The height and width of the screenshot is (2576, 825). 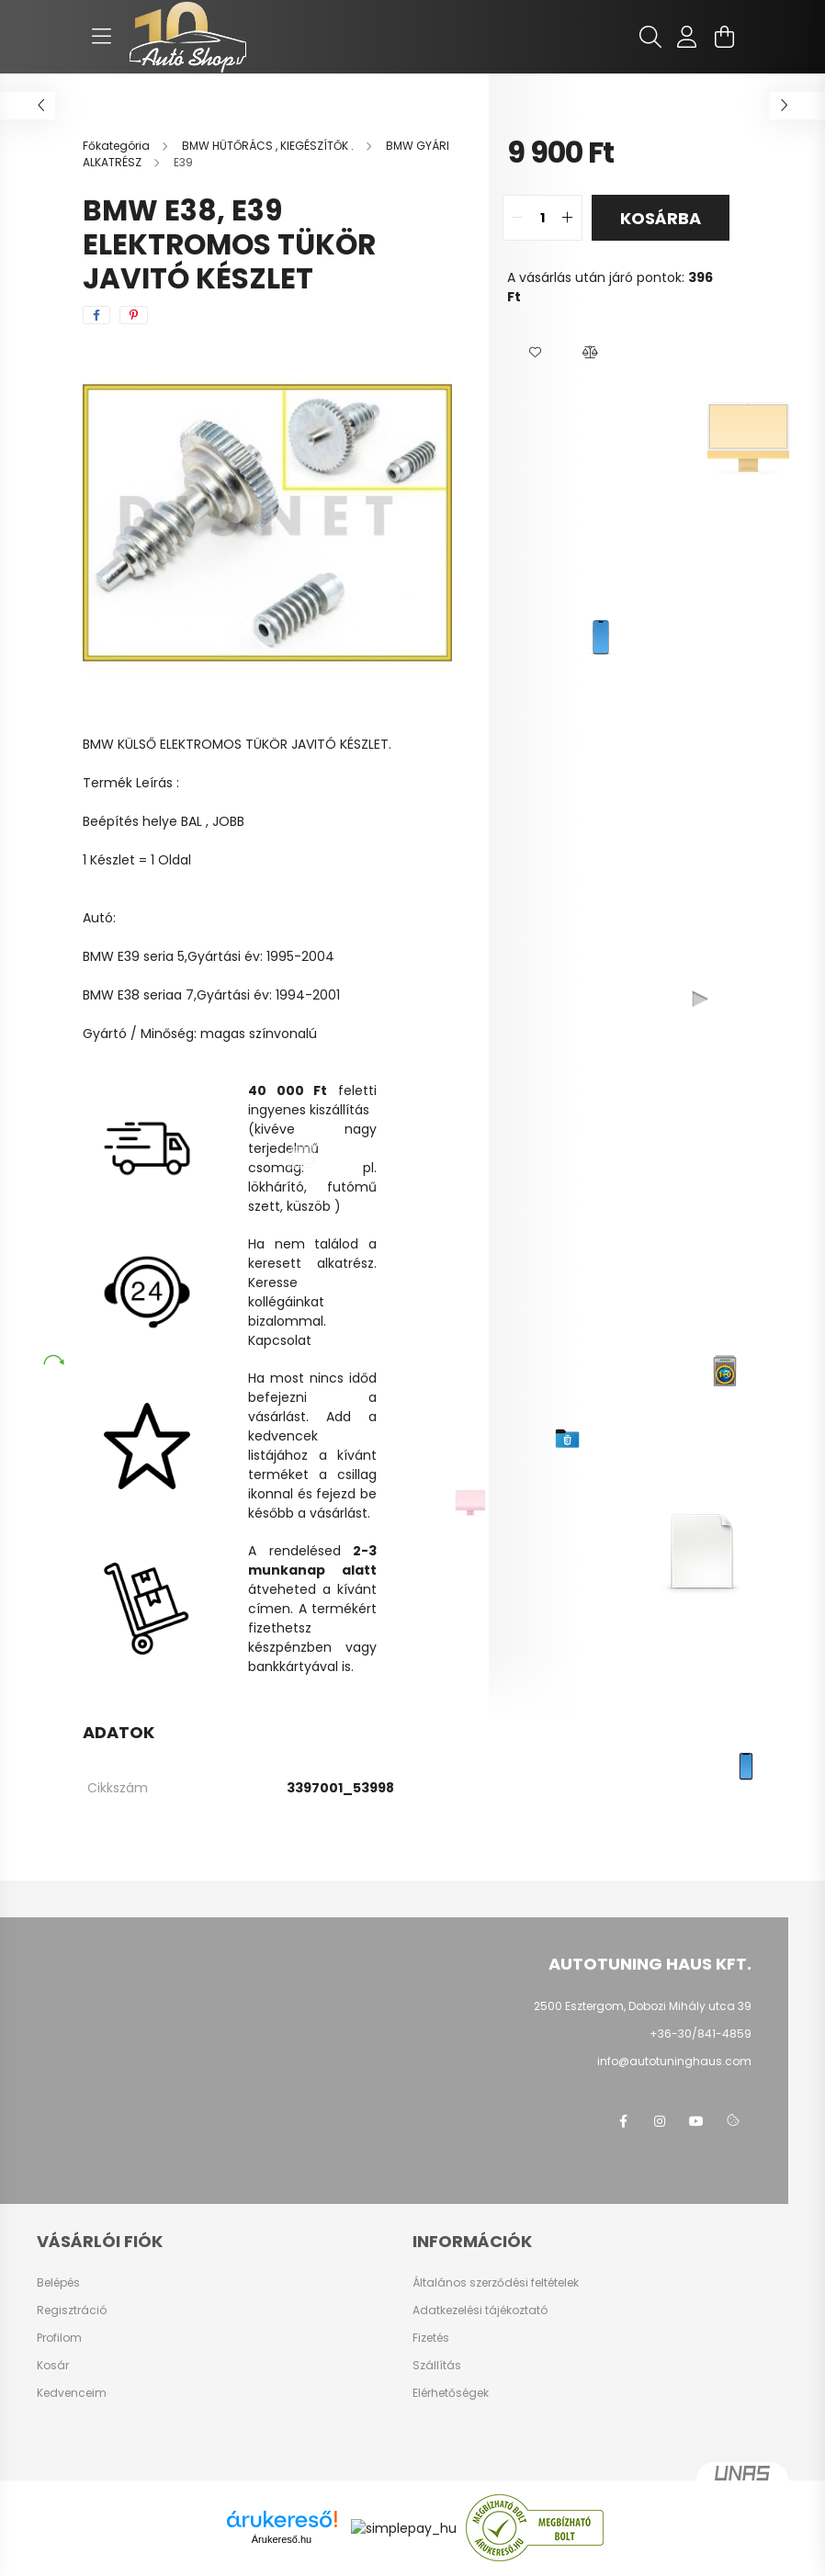 What do you see at coordinates (601, 638) in the screenshot?
I see `manage connected iPhone device` at bounding box center [601, 638].